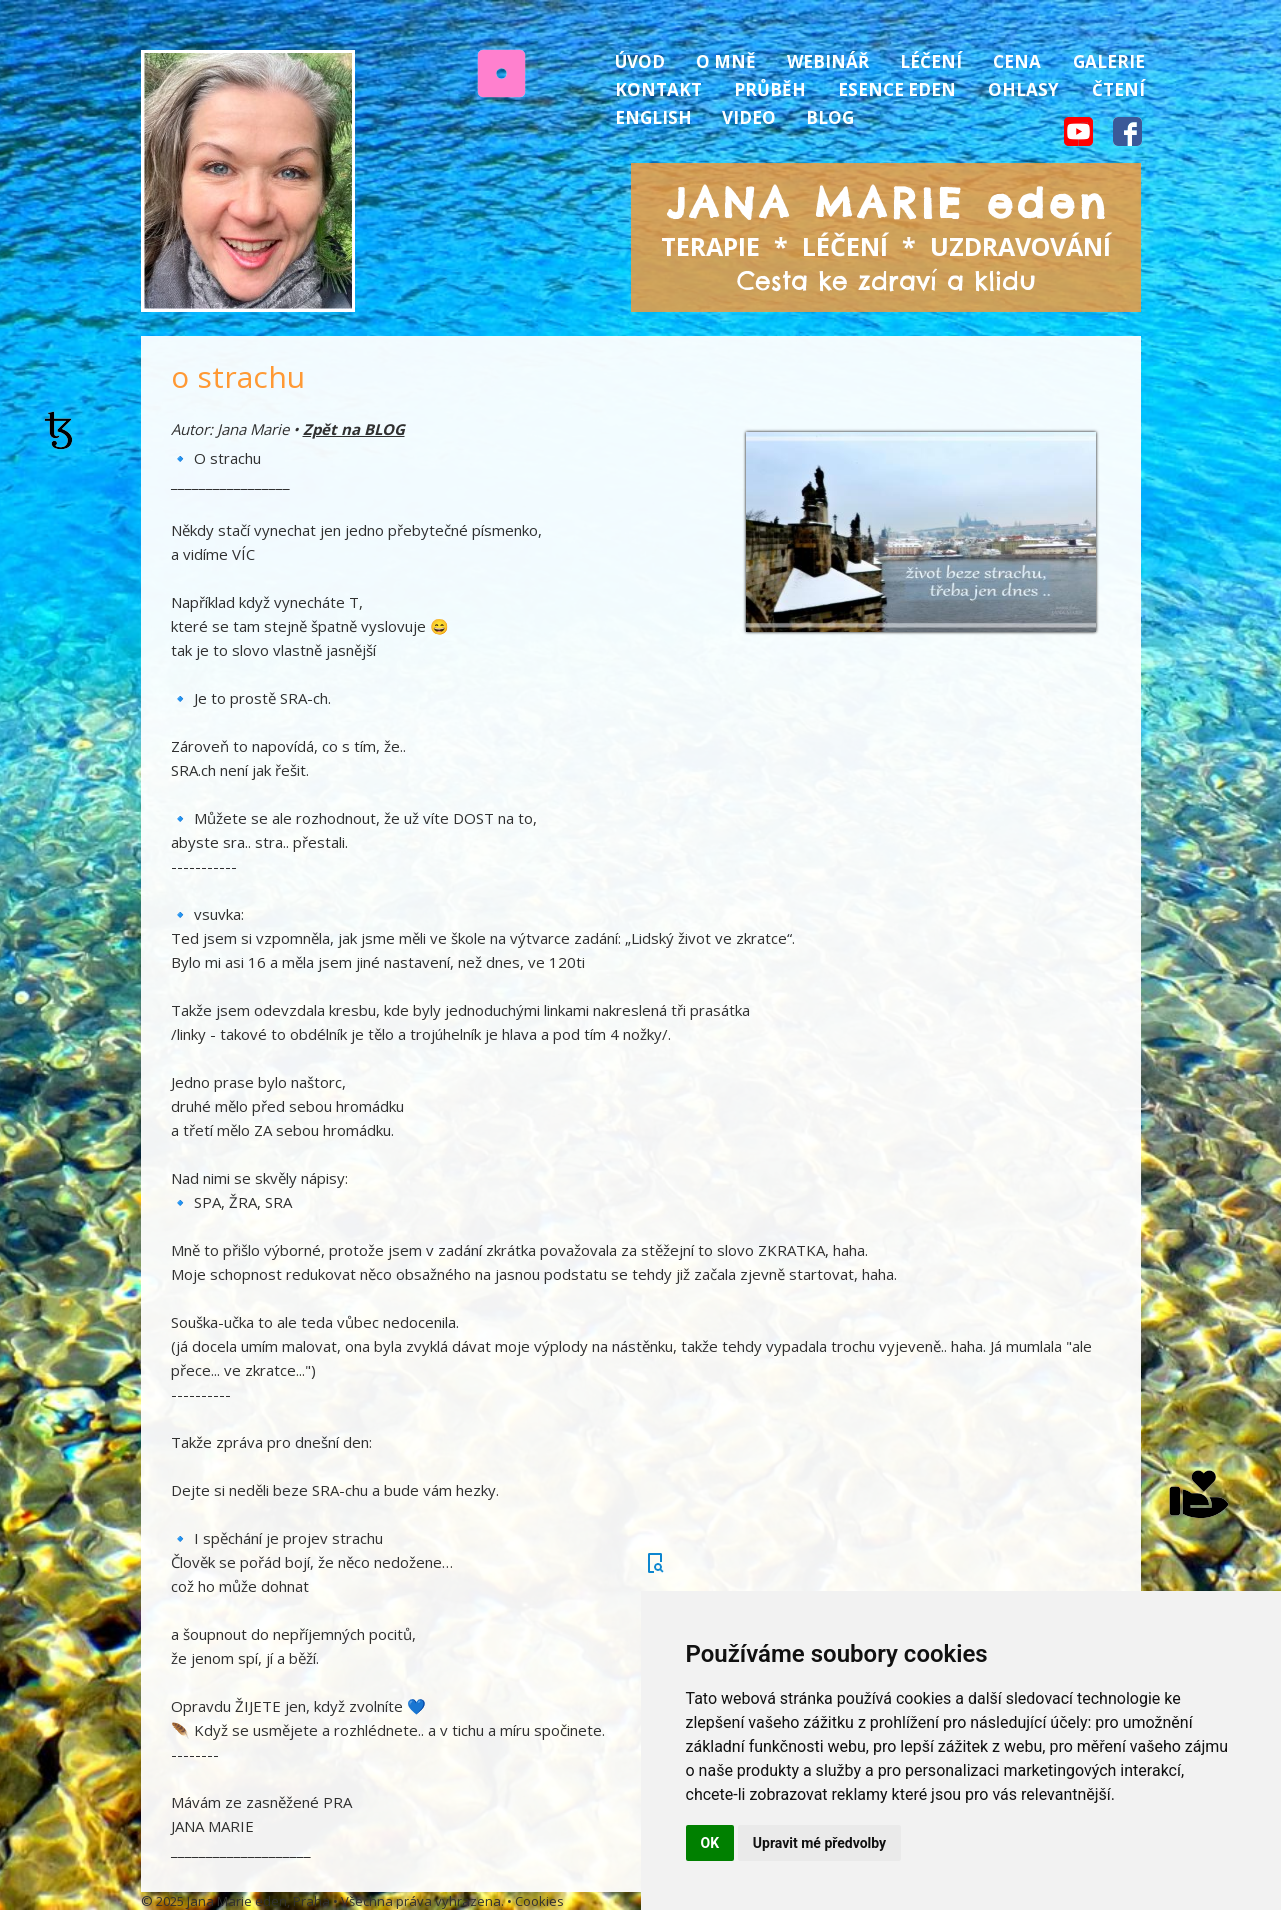 This screenshot has width=1281, height=1910. I want to click on donate or make a charitable contribution, so click(1198, 1494).